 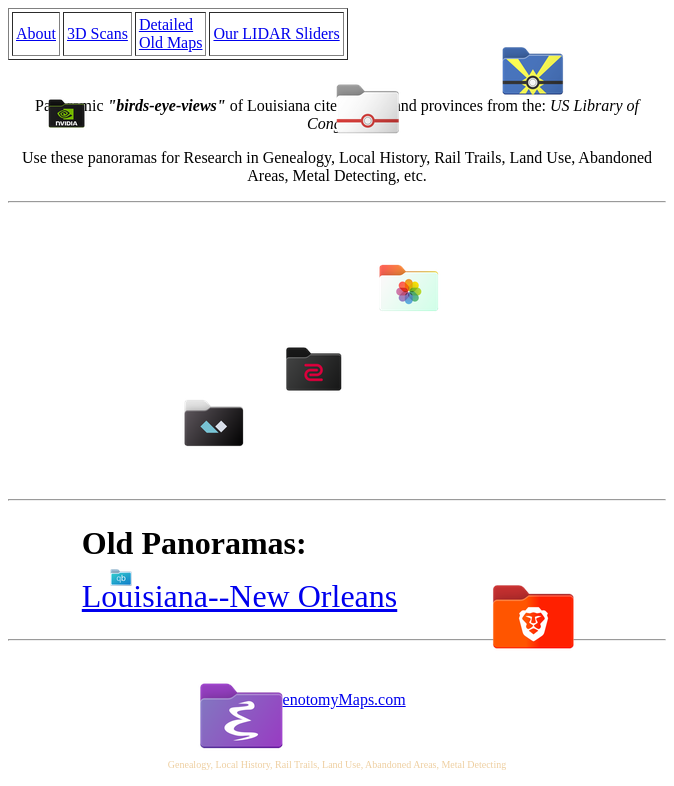 What do you see at coordinates (532, 72) in the screenshot?
I see `open pokémon quick ball themed folder` at bounding box center [532, 72].